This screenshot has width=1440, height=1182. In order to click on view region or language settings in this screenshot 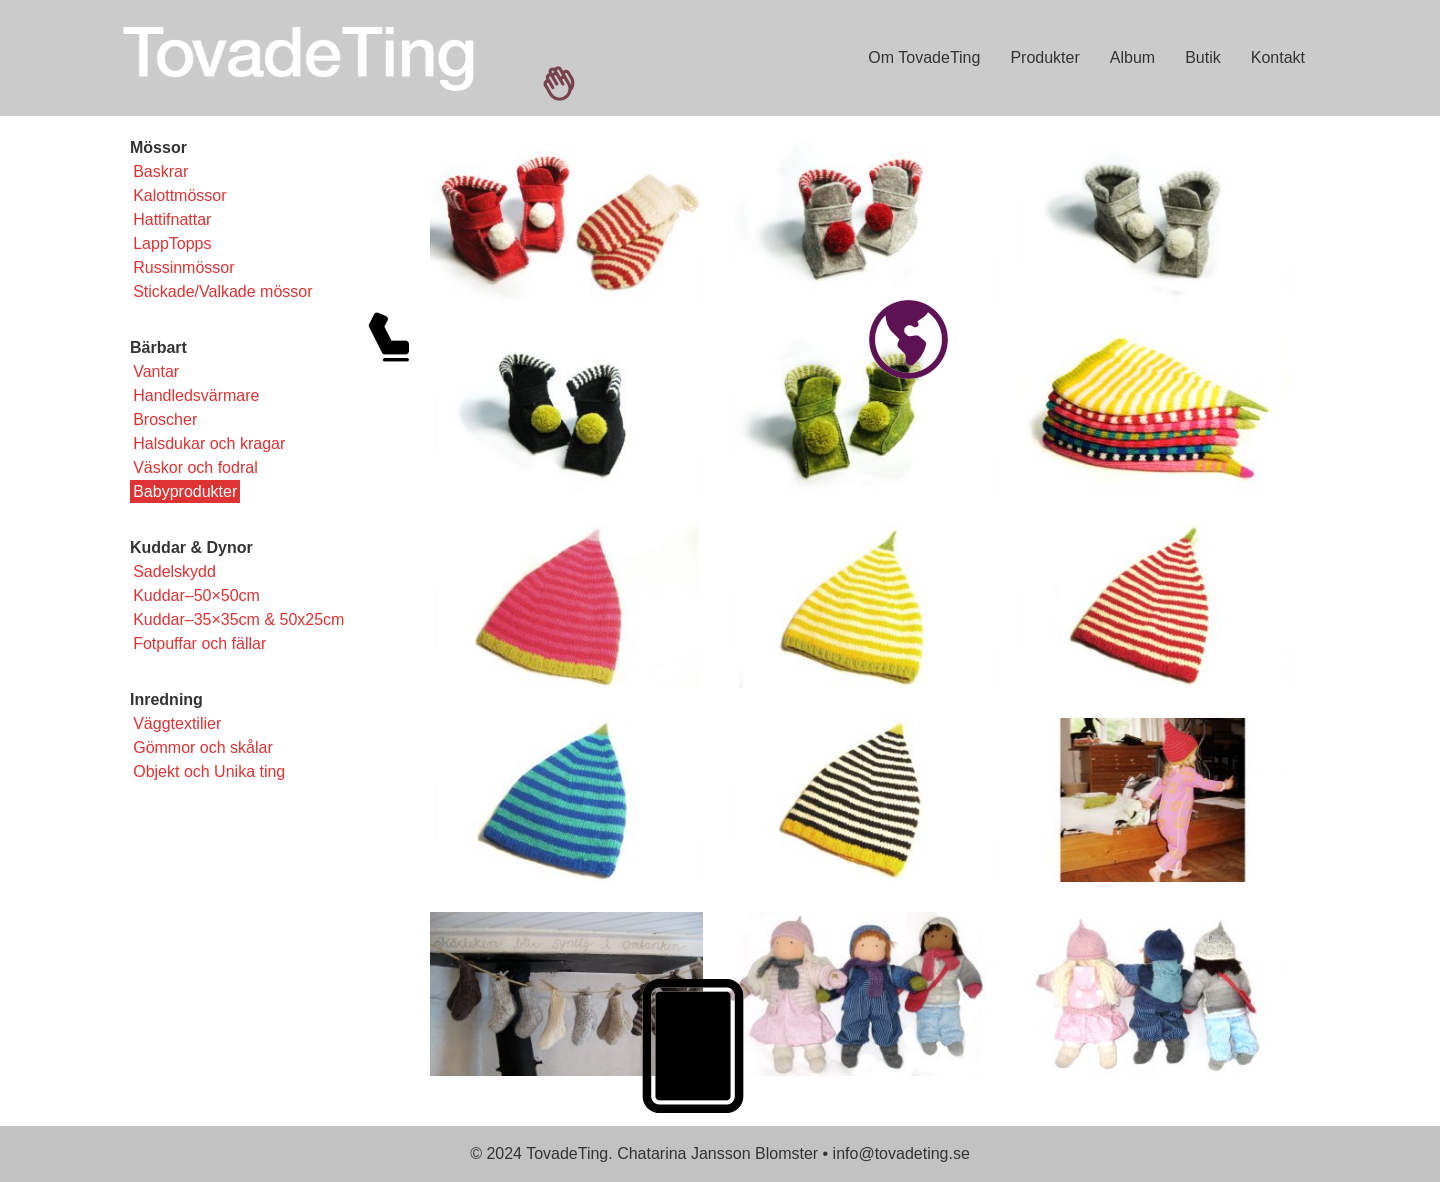, I will do `click(908, 339)`.